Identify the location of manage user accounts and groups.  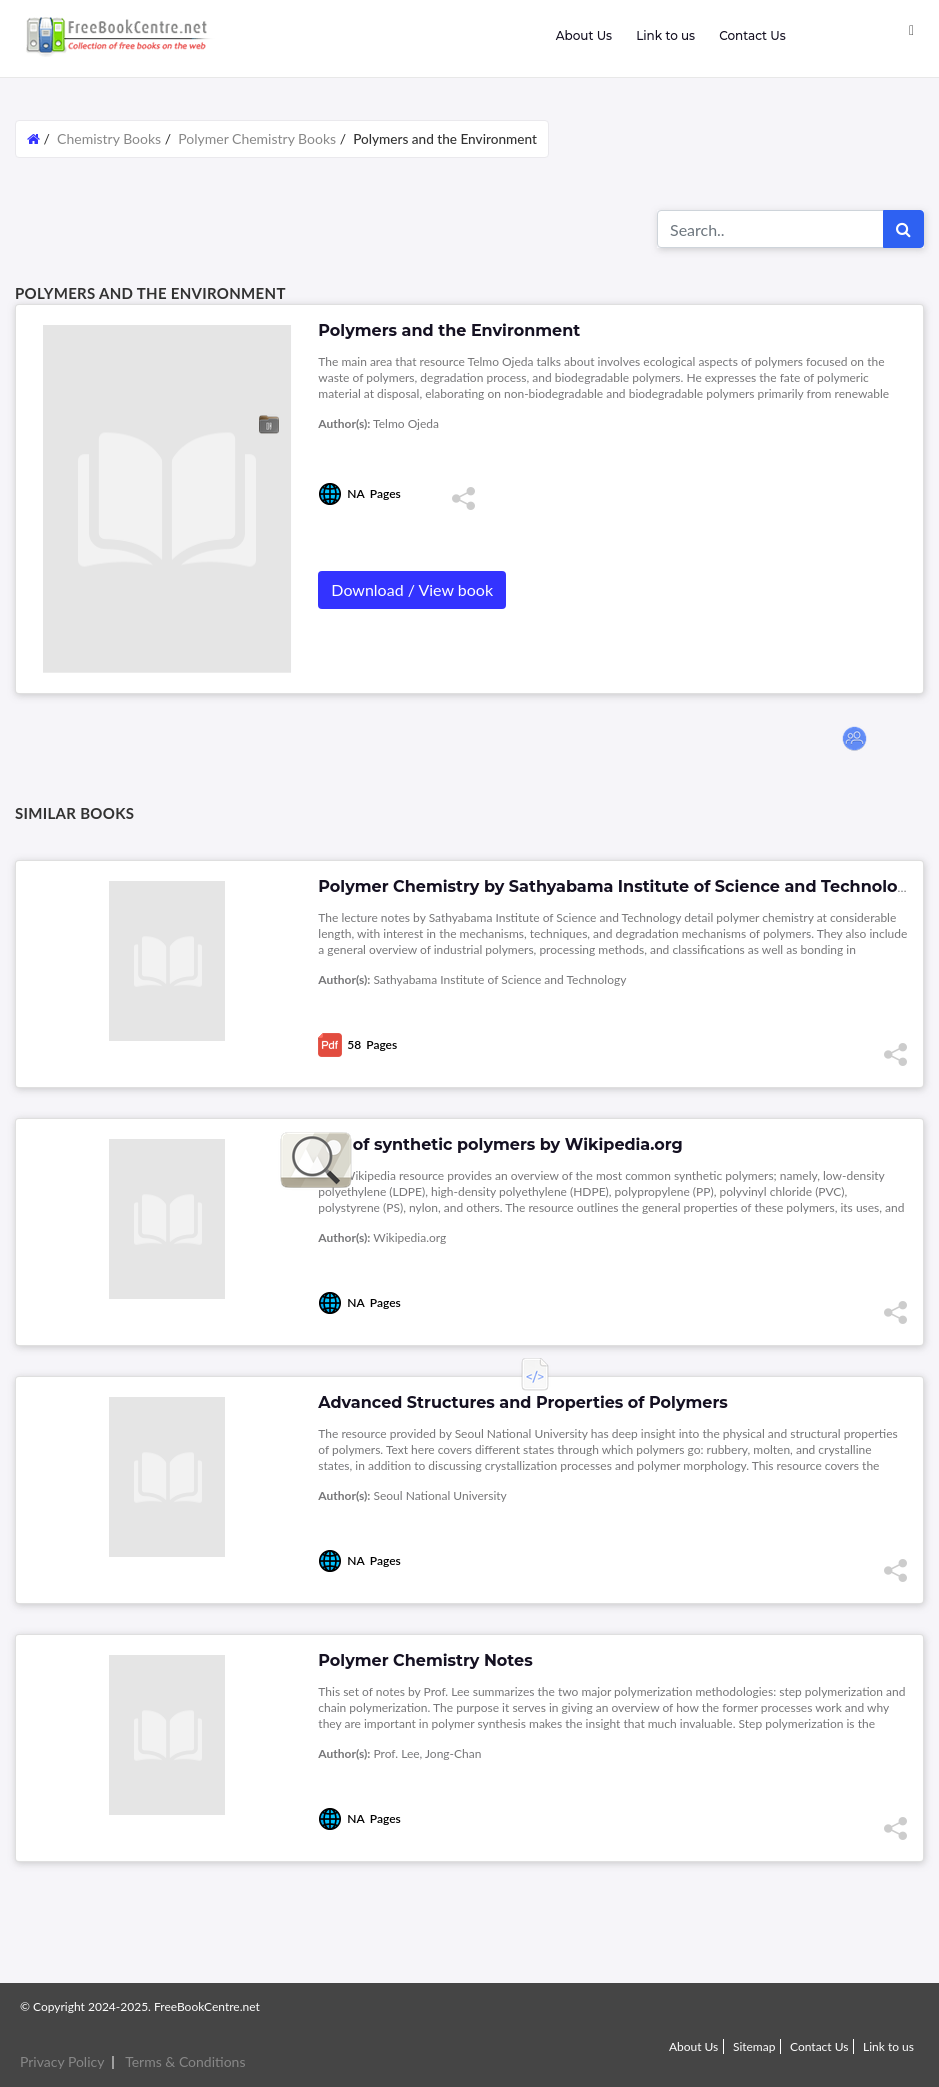
(854, 738).